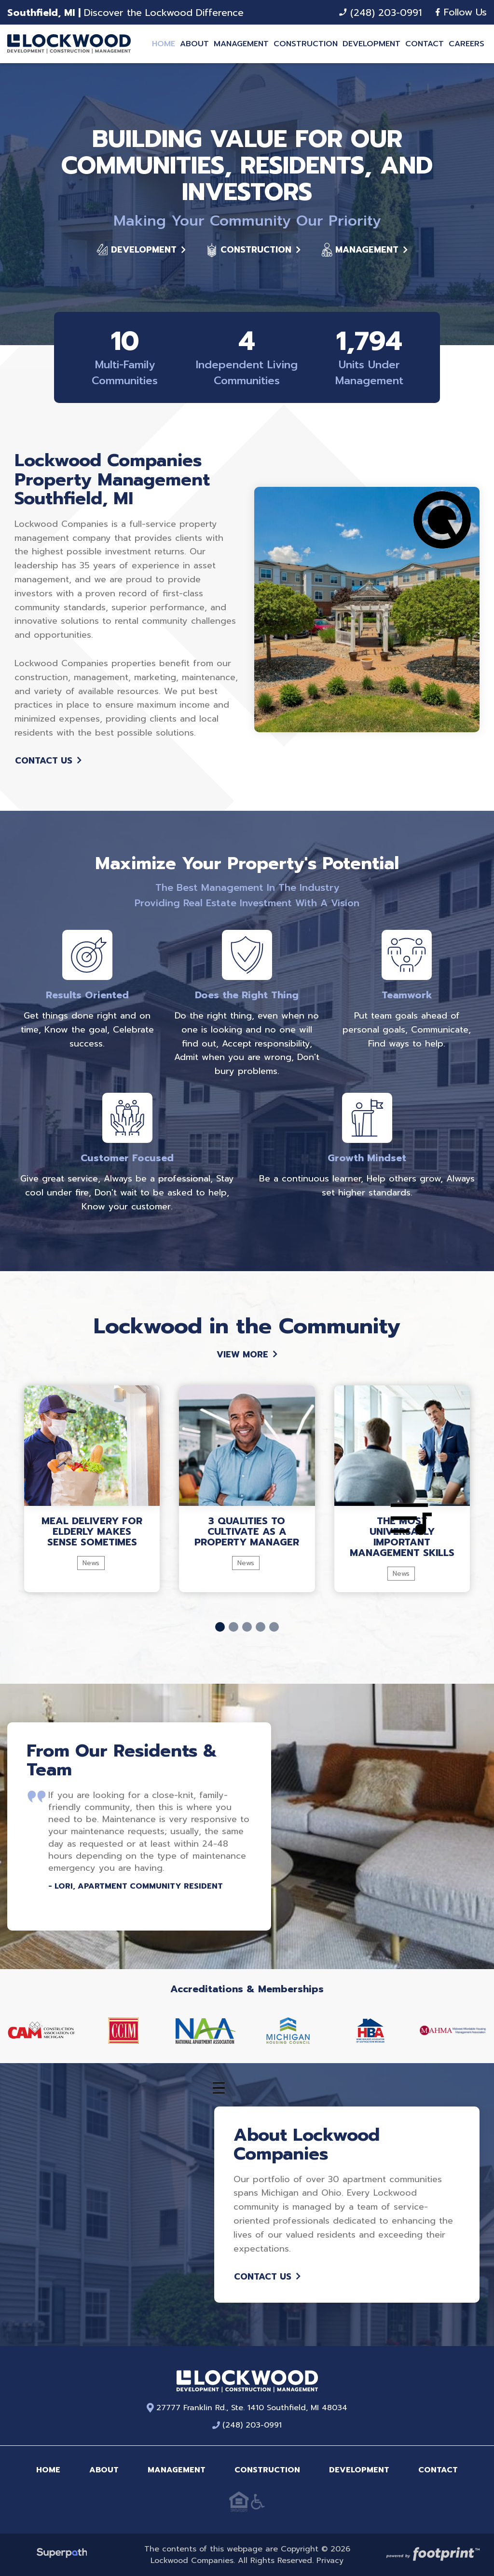 This screenshot has height=2576, width=494. What do you see at coordinates (219, 2088) in the screenshot?
I see `open navigation menu` at bounding box center [219, 2088].